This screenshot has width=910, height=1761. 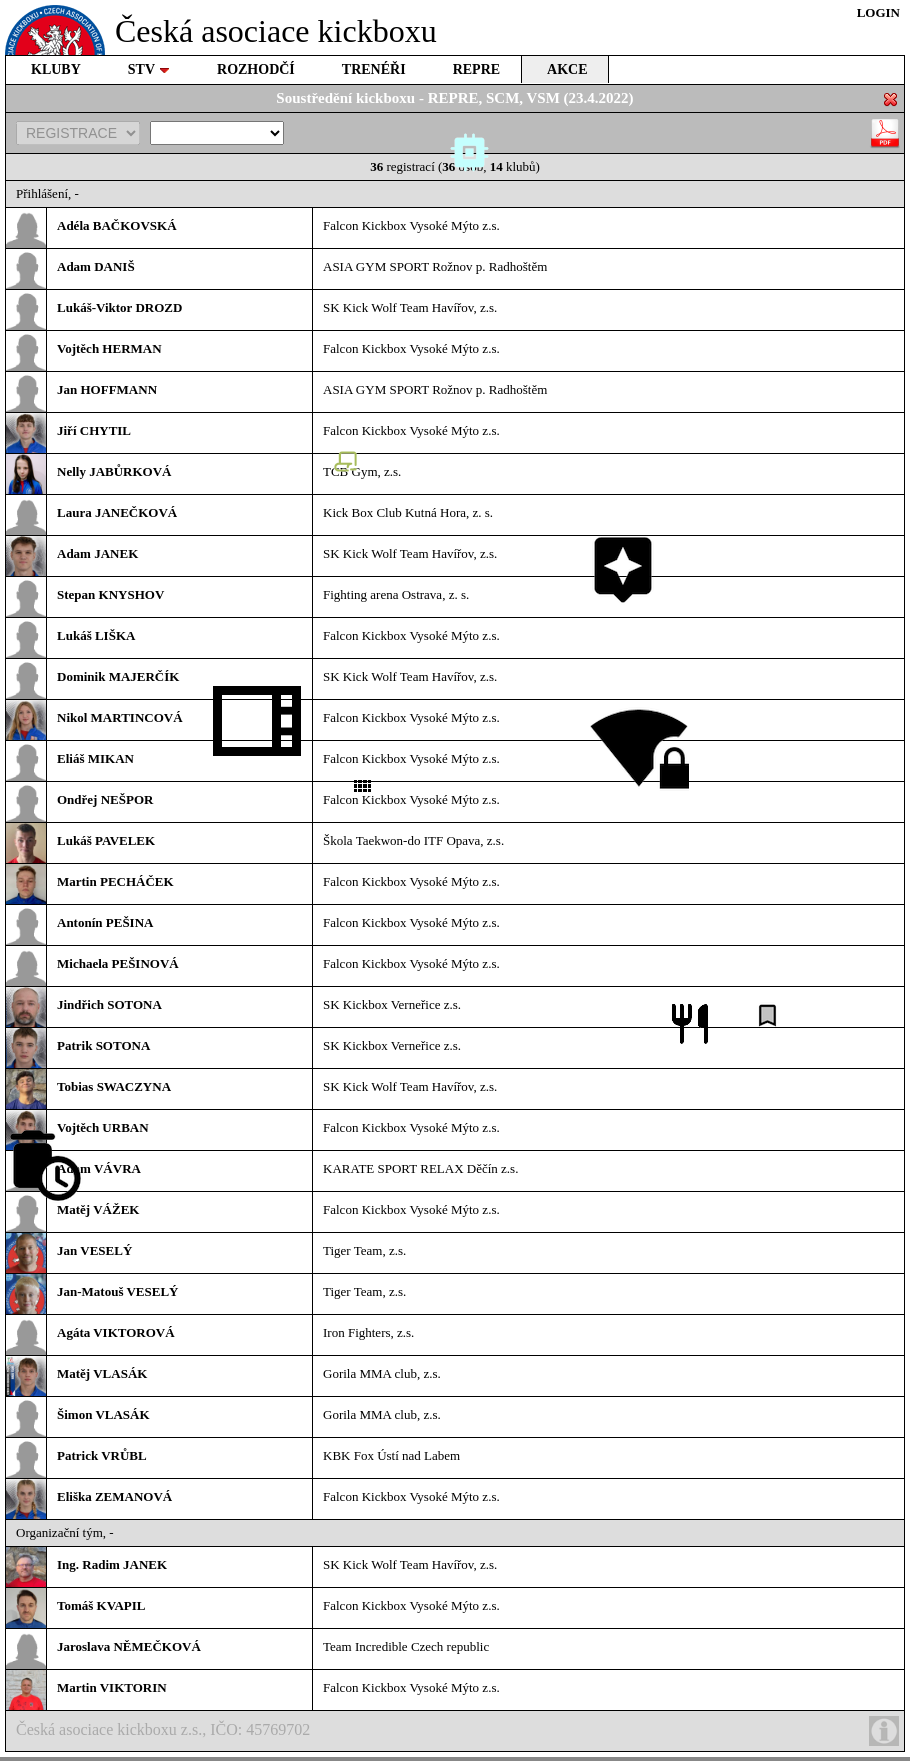 What do you see at coordinates (345, 461) in the screenshot?
I see `remove a script or code file` at bounding box center [345, 461].